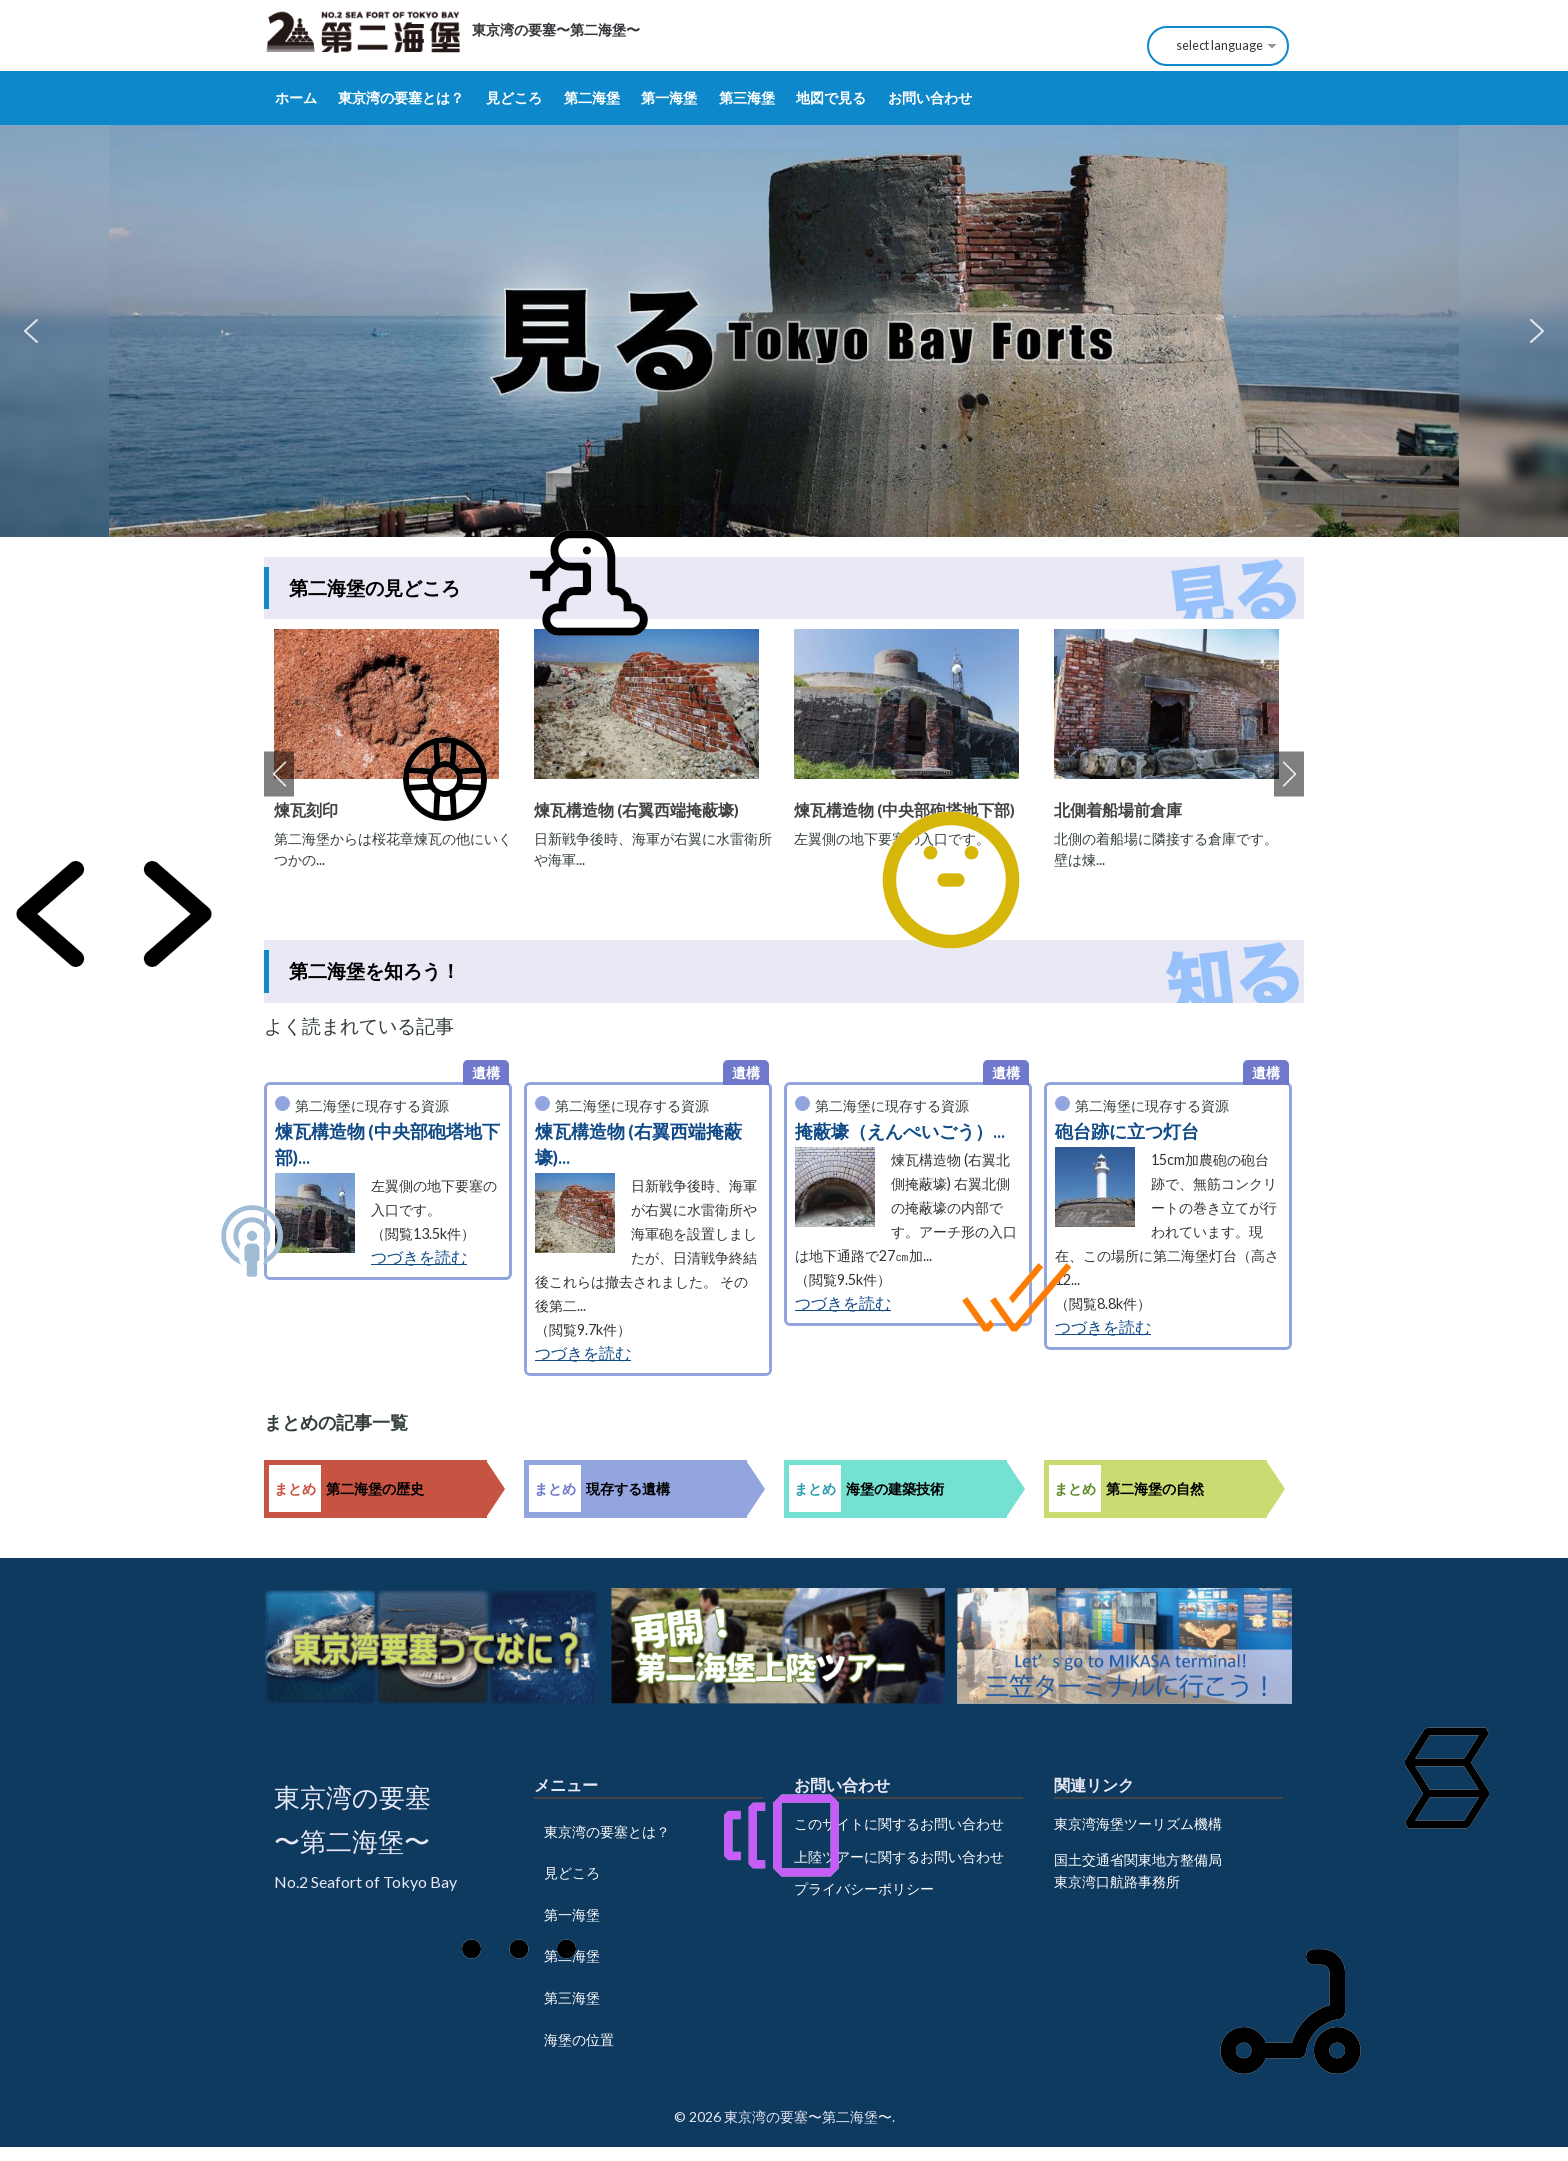  I want to click on access more options or actions, so click(519, 1949).